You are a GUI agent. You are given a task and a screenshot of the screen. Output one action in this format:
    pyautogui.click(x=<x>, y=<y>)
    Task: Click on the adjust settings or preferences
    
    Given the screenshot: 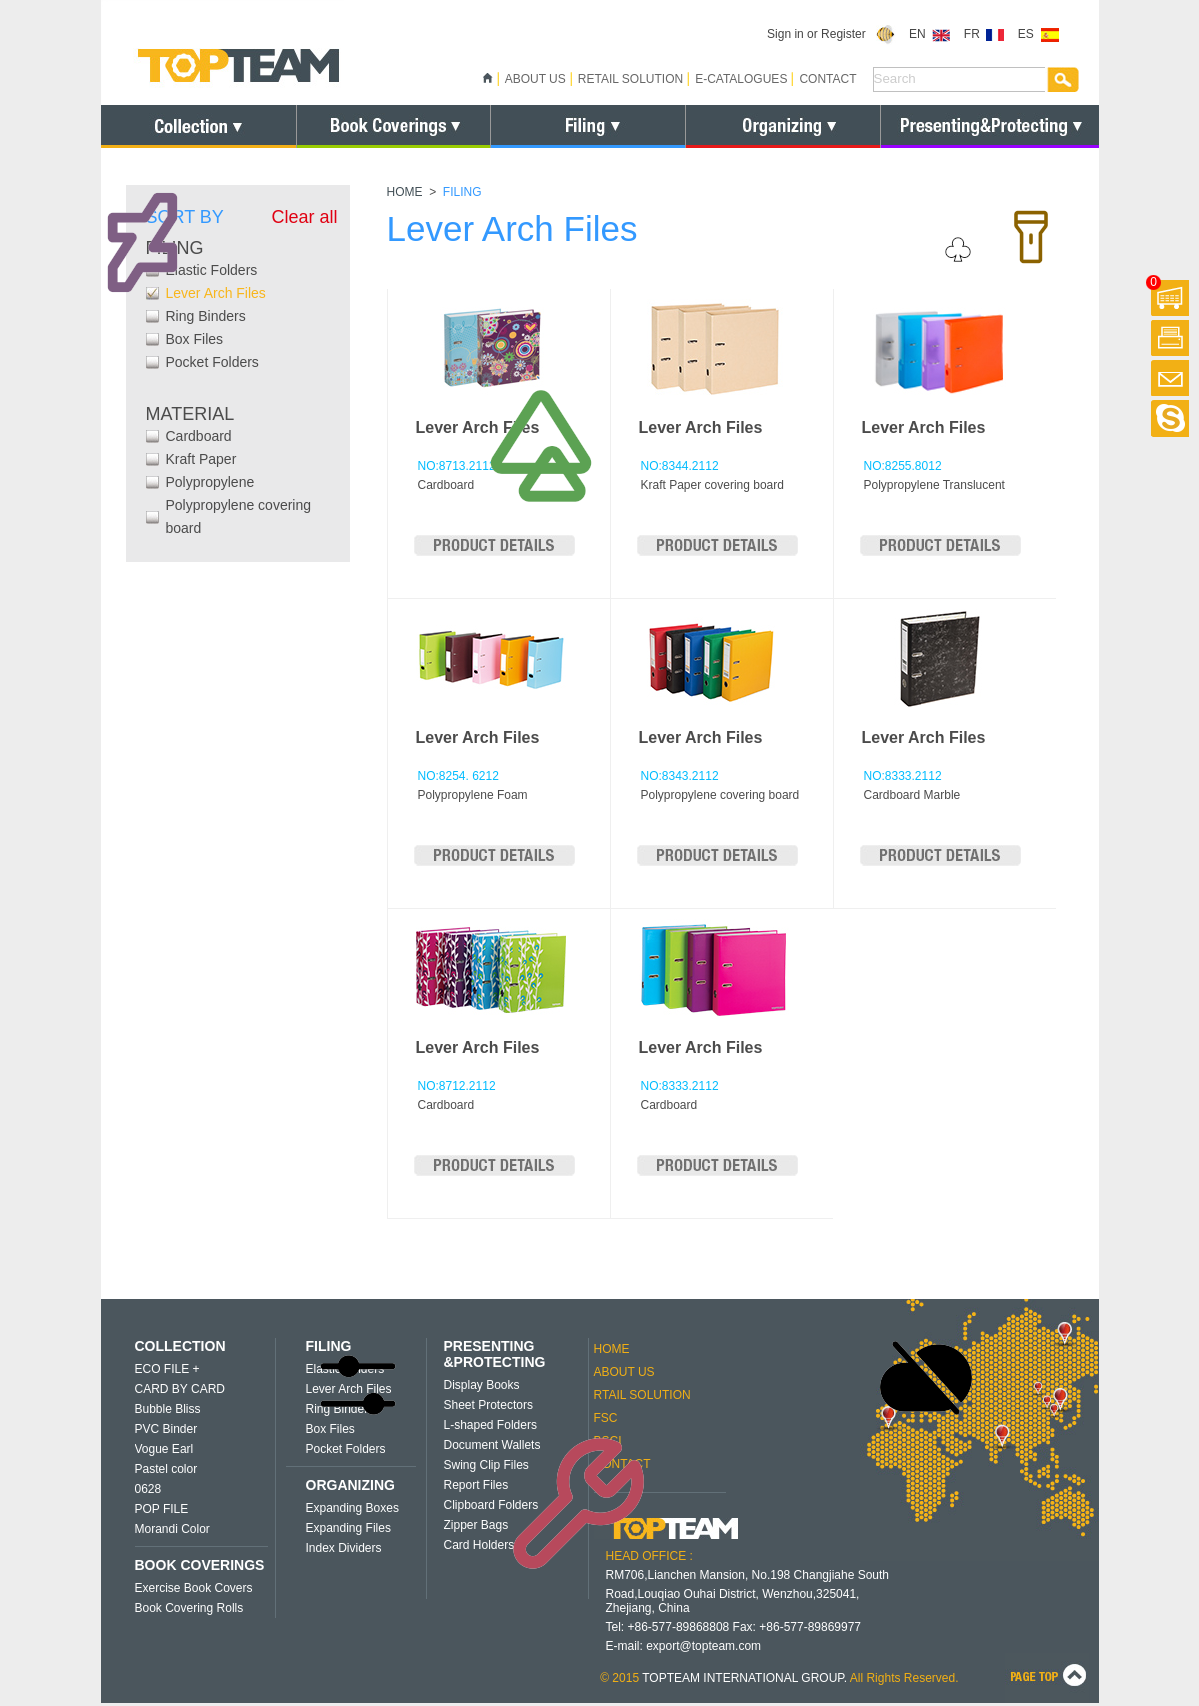 What is the action you would take?
    pyautogui.click(x=358, y=1385)
    